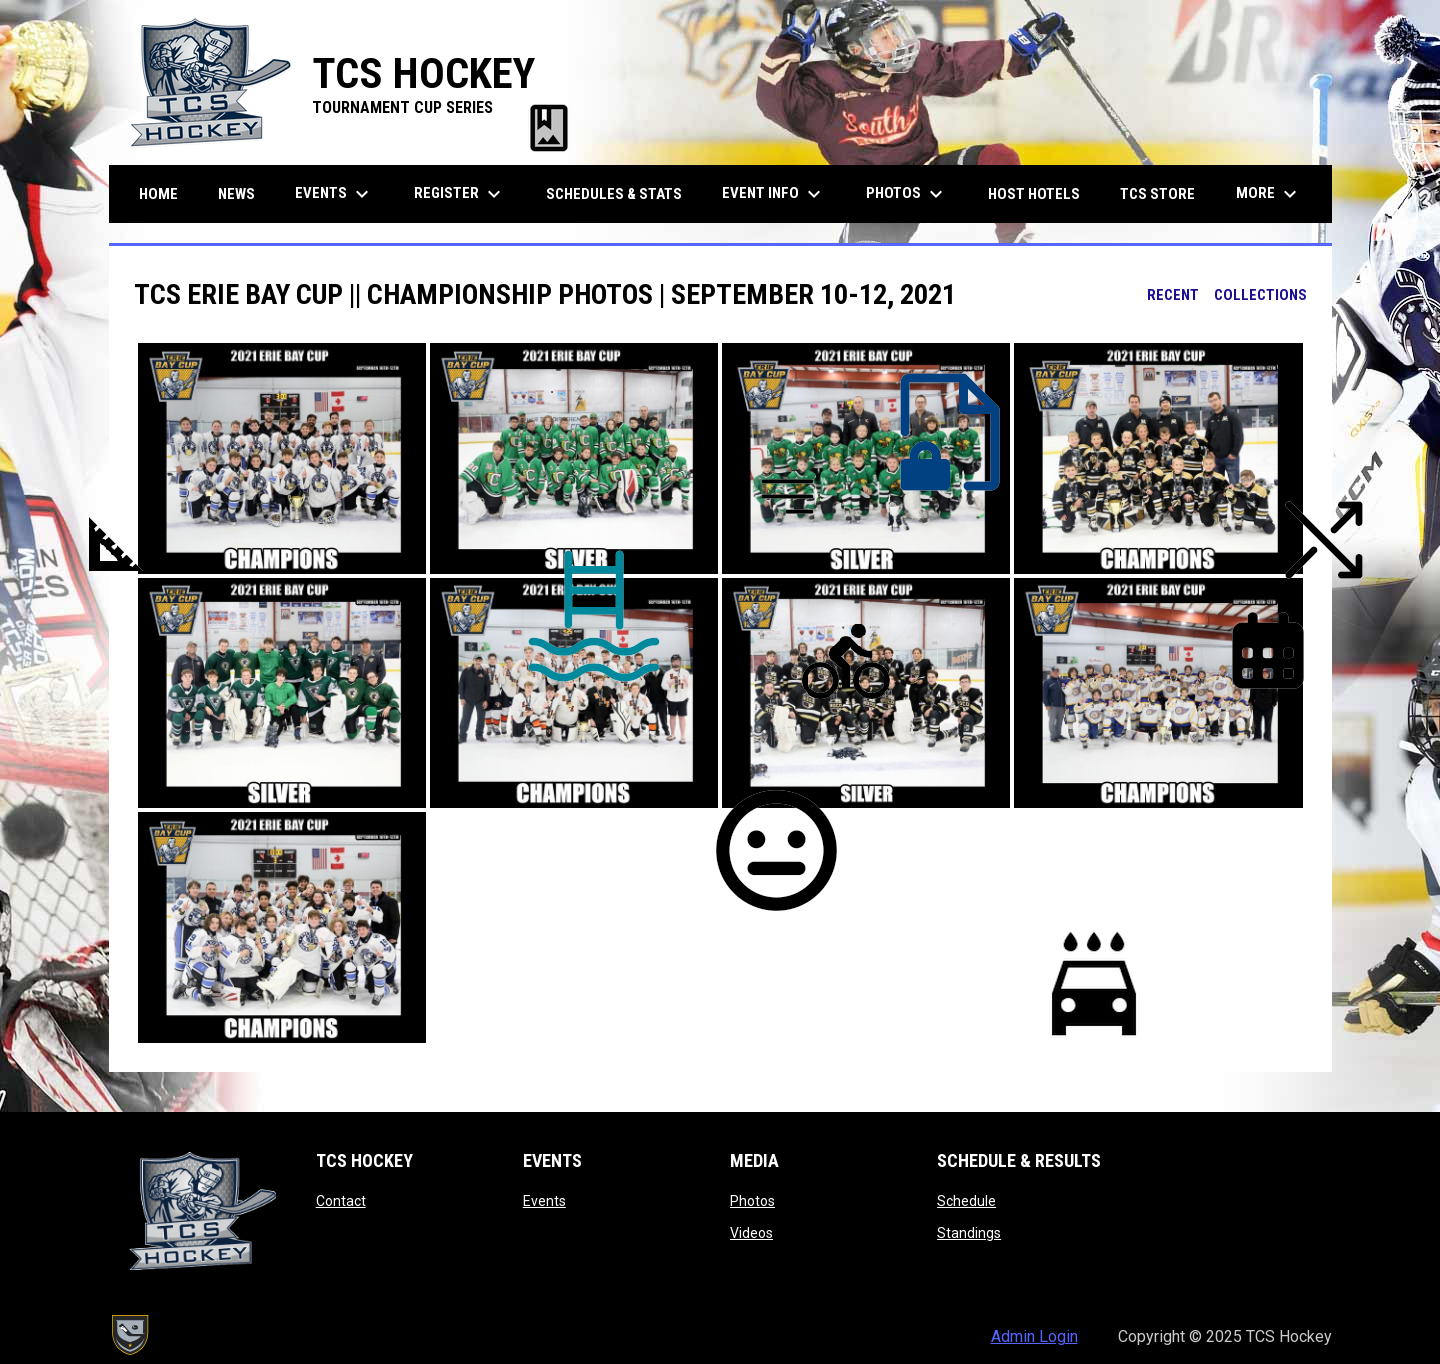 The image size is (1440, 1364). What do you see at coordinates (1268, 653) in the screenshot?
I see `view calendar with scheduled events` at bounding box center [1268, 653].